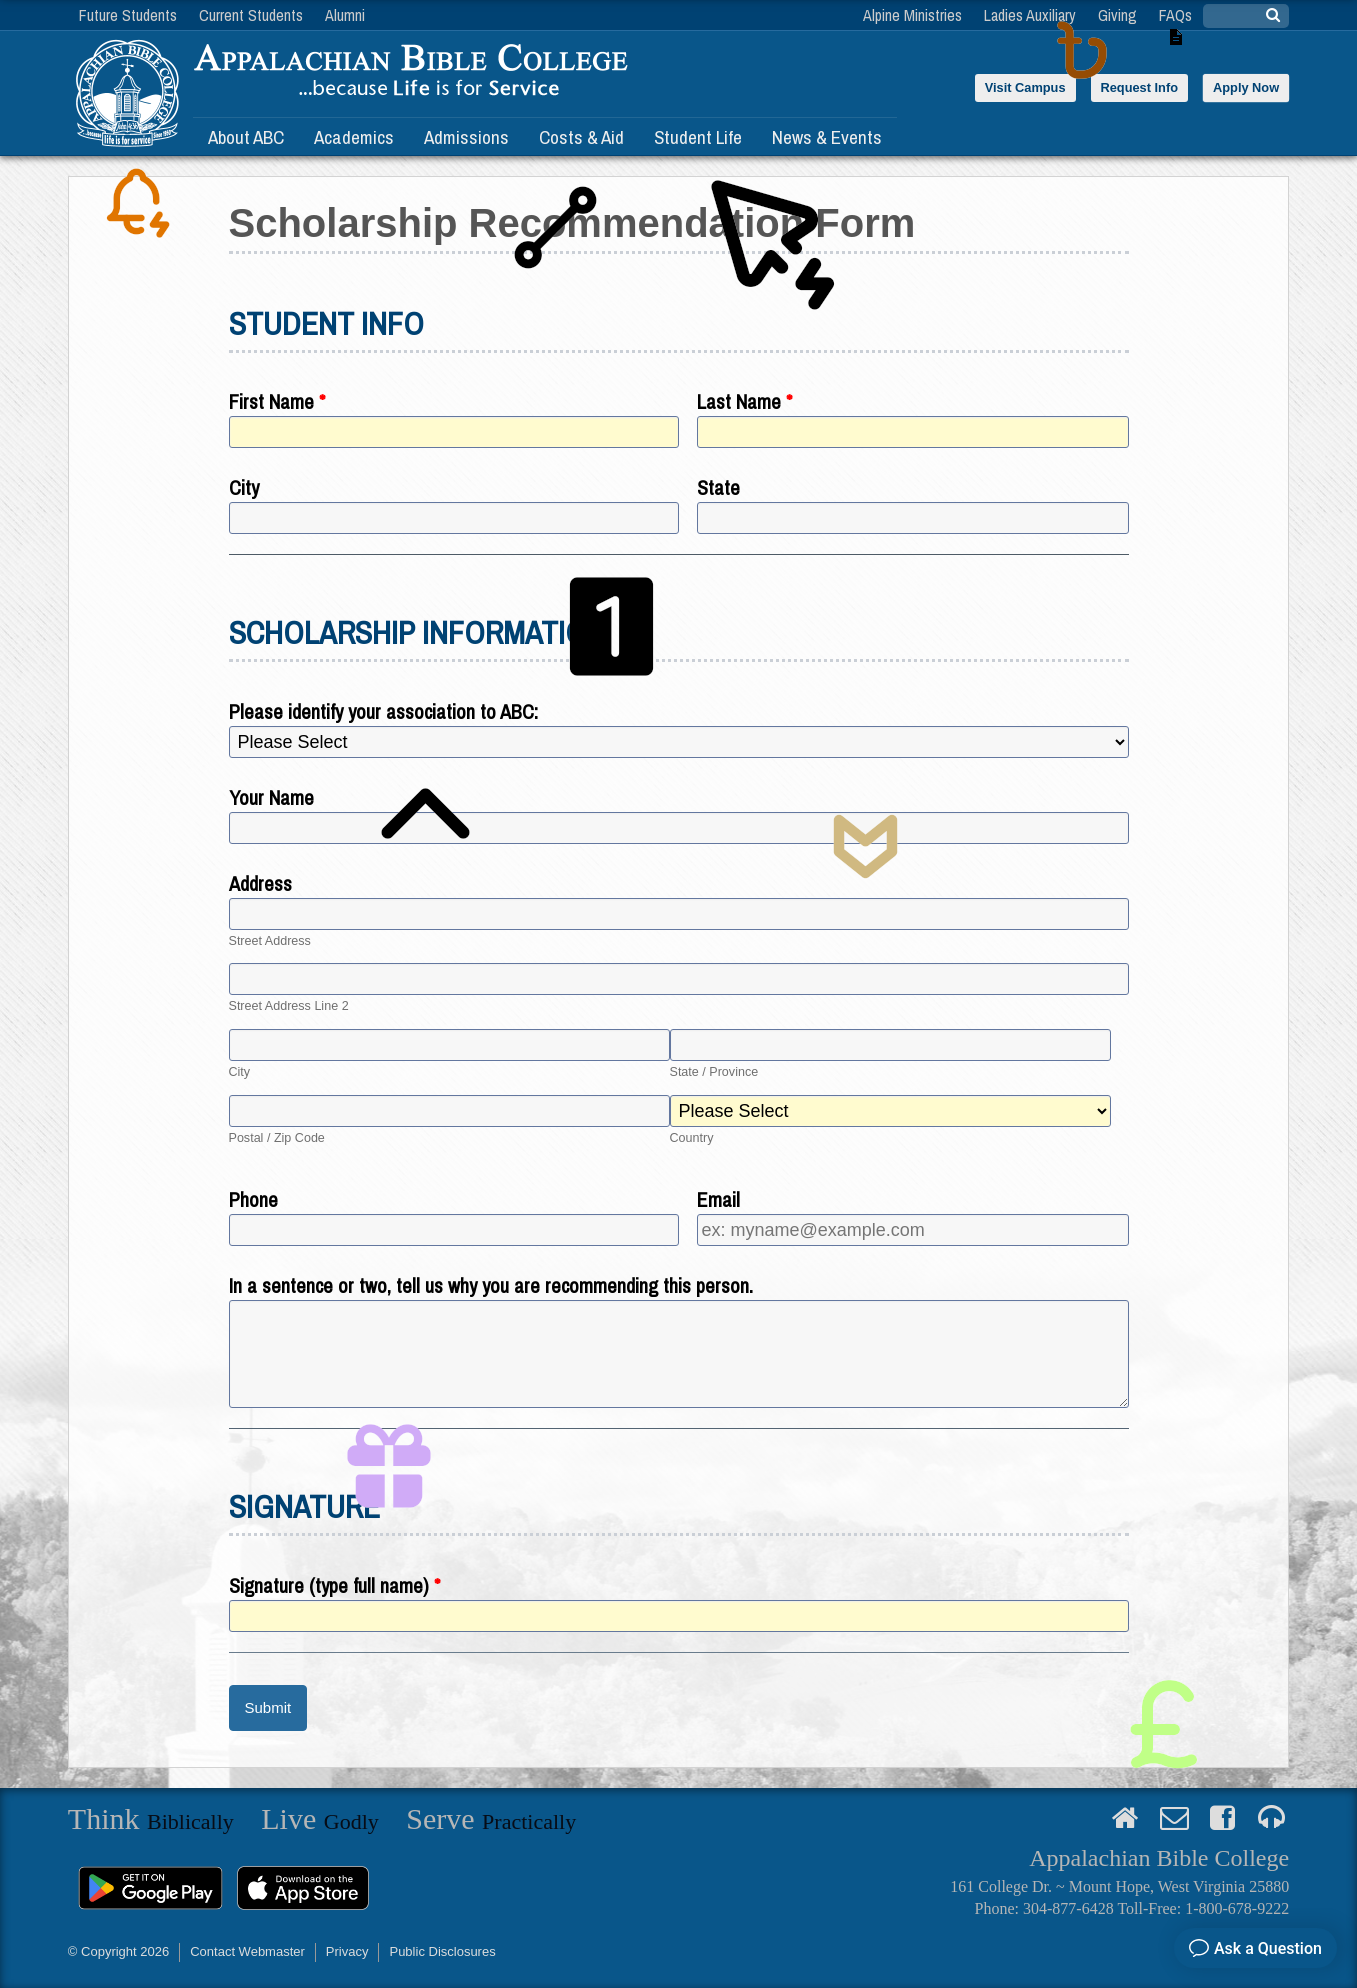 The height and width of the screenshot is (1988, 1357). Describe the element at coordinates (1082, 50) in the screenshot. I see `indicates price or amount in bangladeshi taka` at that location.